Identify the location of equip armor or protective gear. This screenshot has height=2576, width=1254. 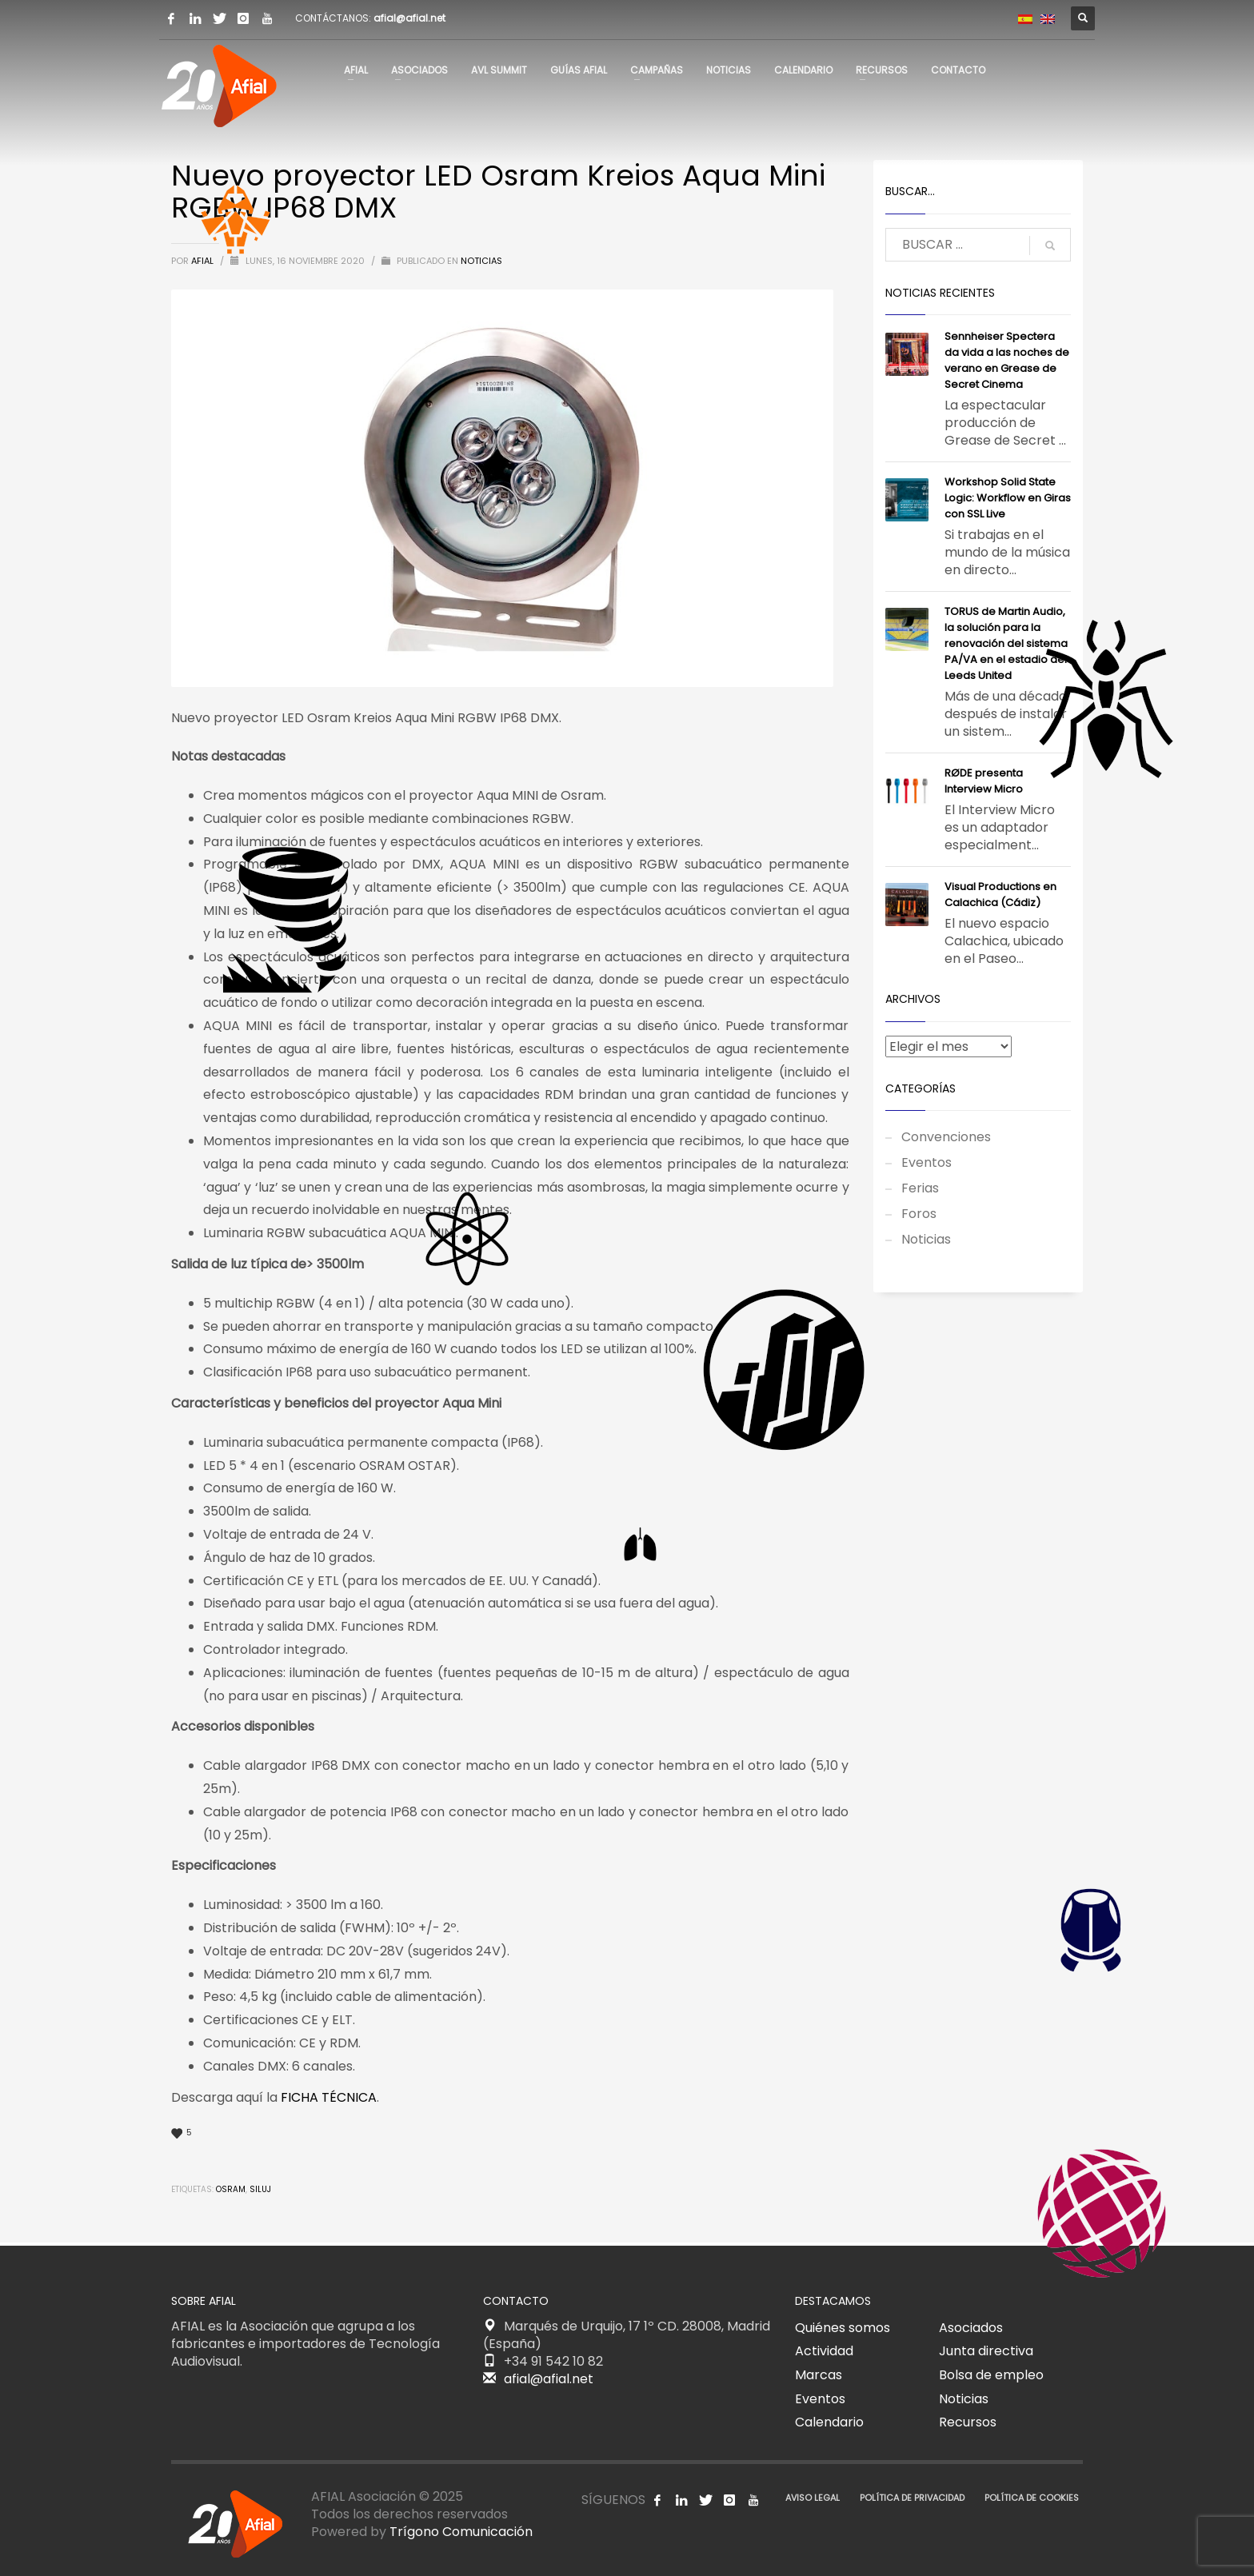
(1090, 1930).